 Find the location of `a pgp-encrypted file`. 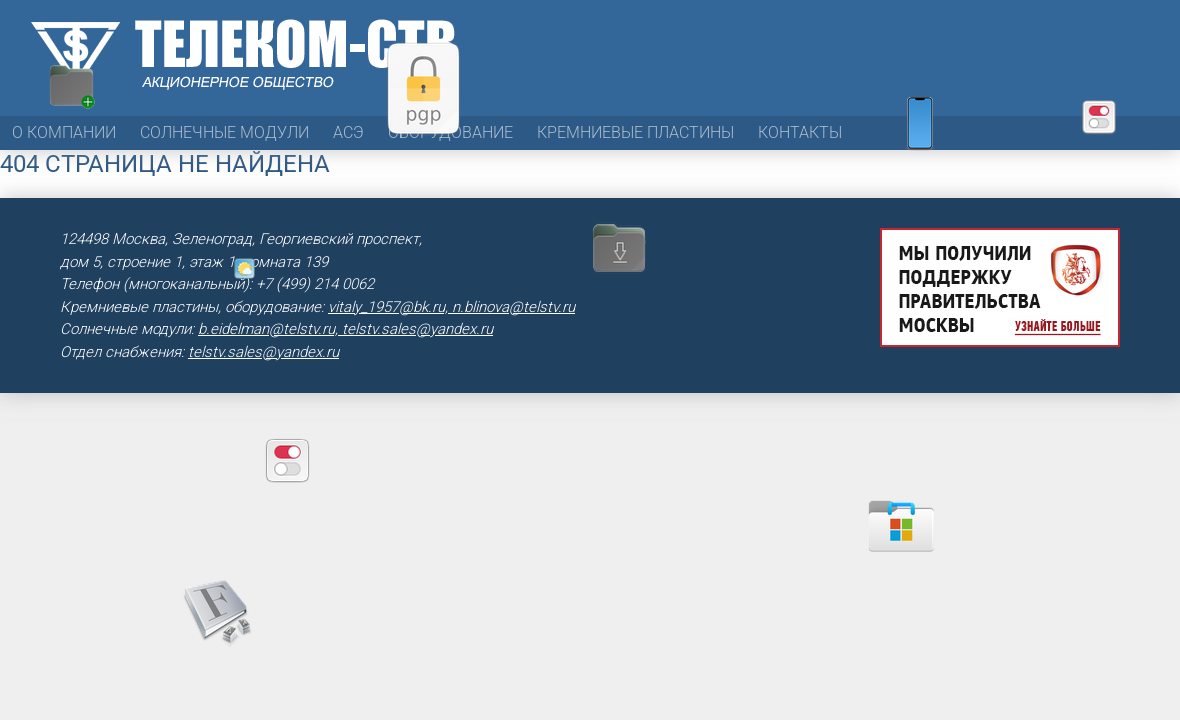

a pgp-encrypted file is located at coordinates (423, 88).